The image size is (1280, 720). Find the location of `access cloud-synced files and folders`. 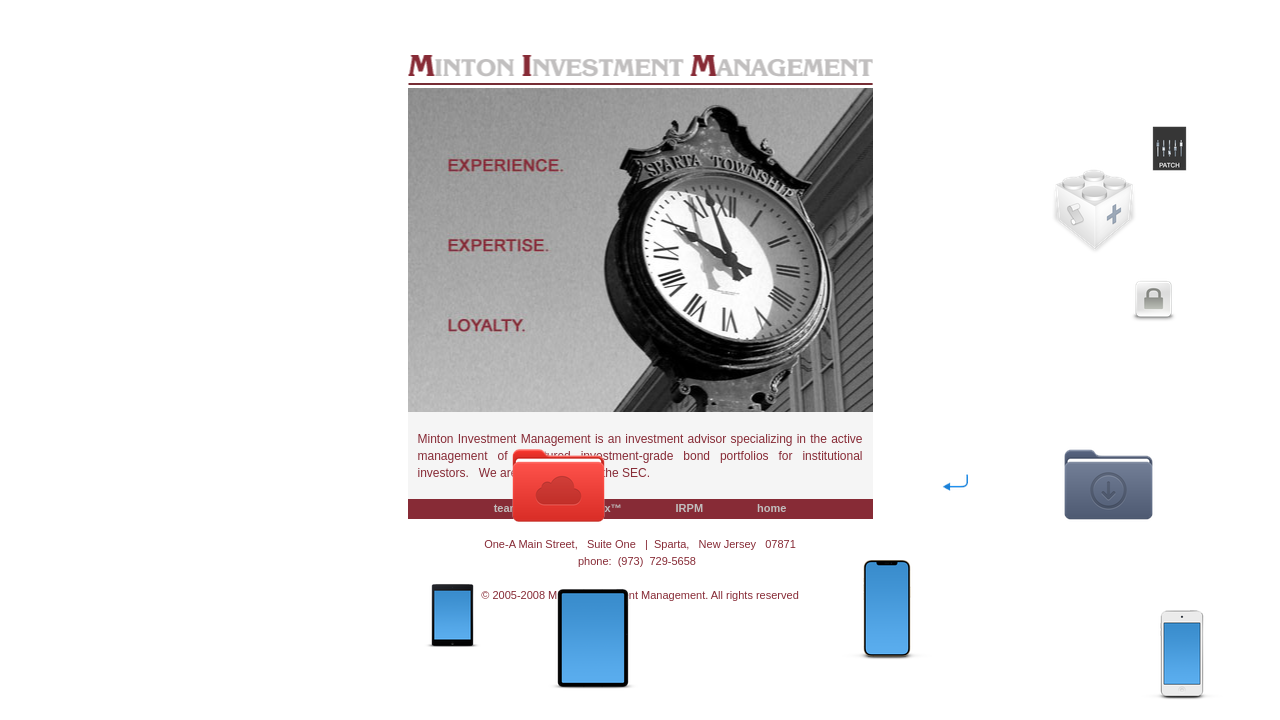

access cloud-synced files and folders is located at coordinates (558, 485).